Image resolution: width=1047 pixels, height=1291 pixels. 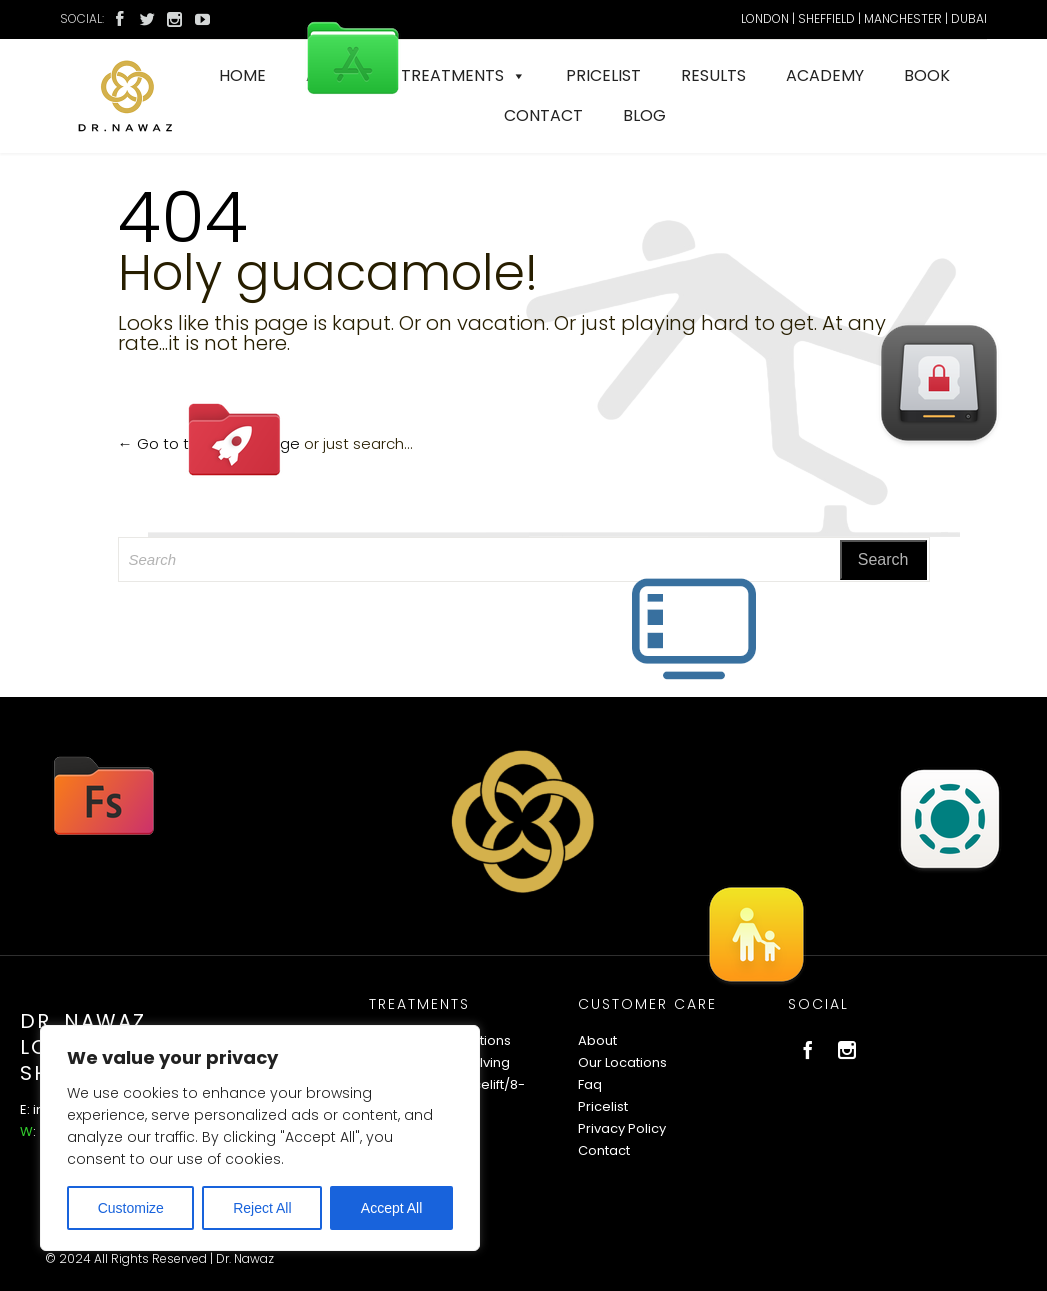 What do you see at coordinates (694, 625) in the screenshot?
I see `access ubuntu panel preferences` at bounding box center [694, 625].